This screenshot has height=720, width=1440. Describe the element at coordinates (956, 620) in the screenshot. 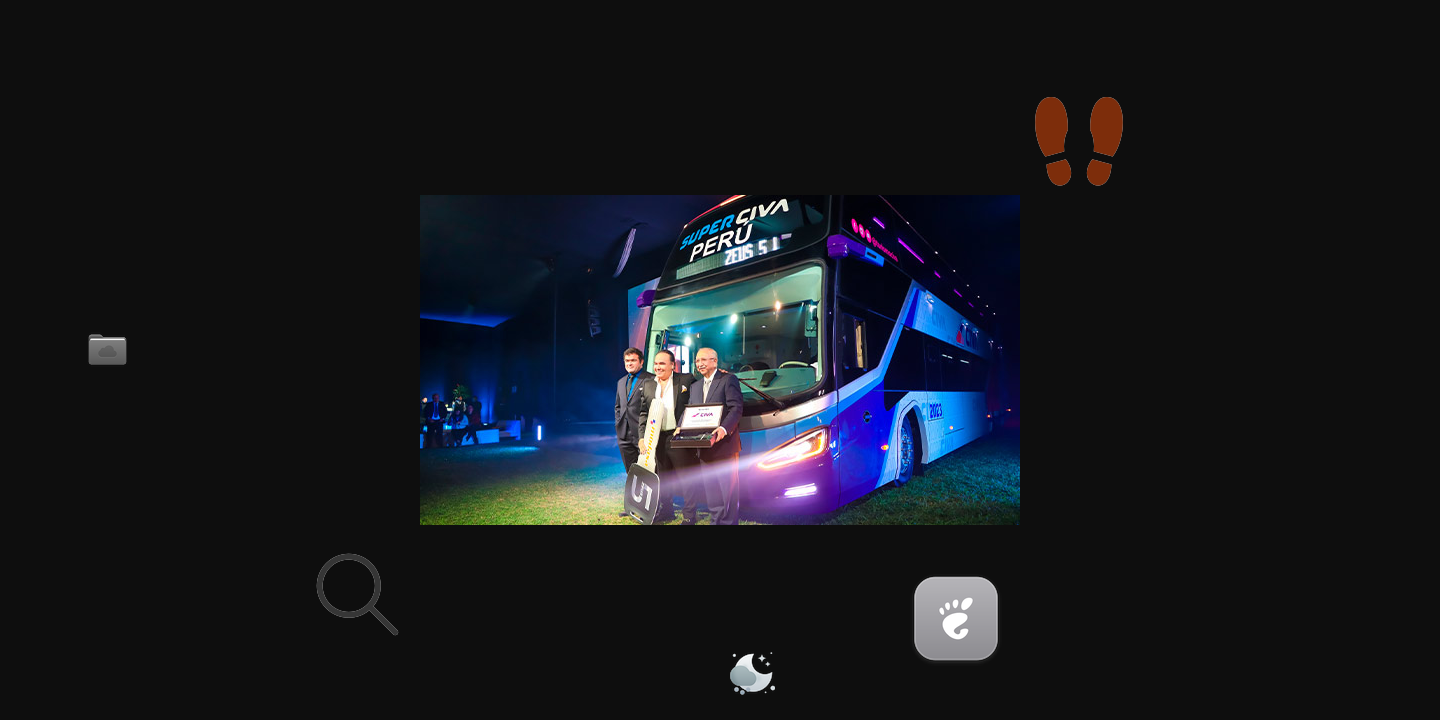

I see `access GNOME desktop configuration settings` at that location.